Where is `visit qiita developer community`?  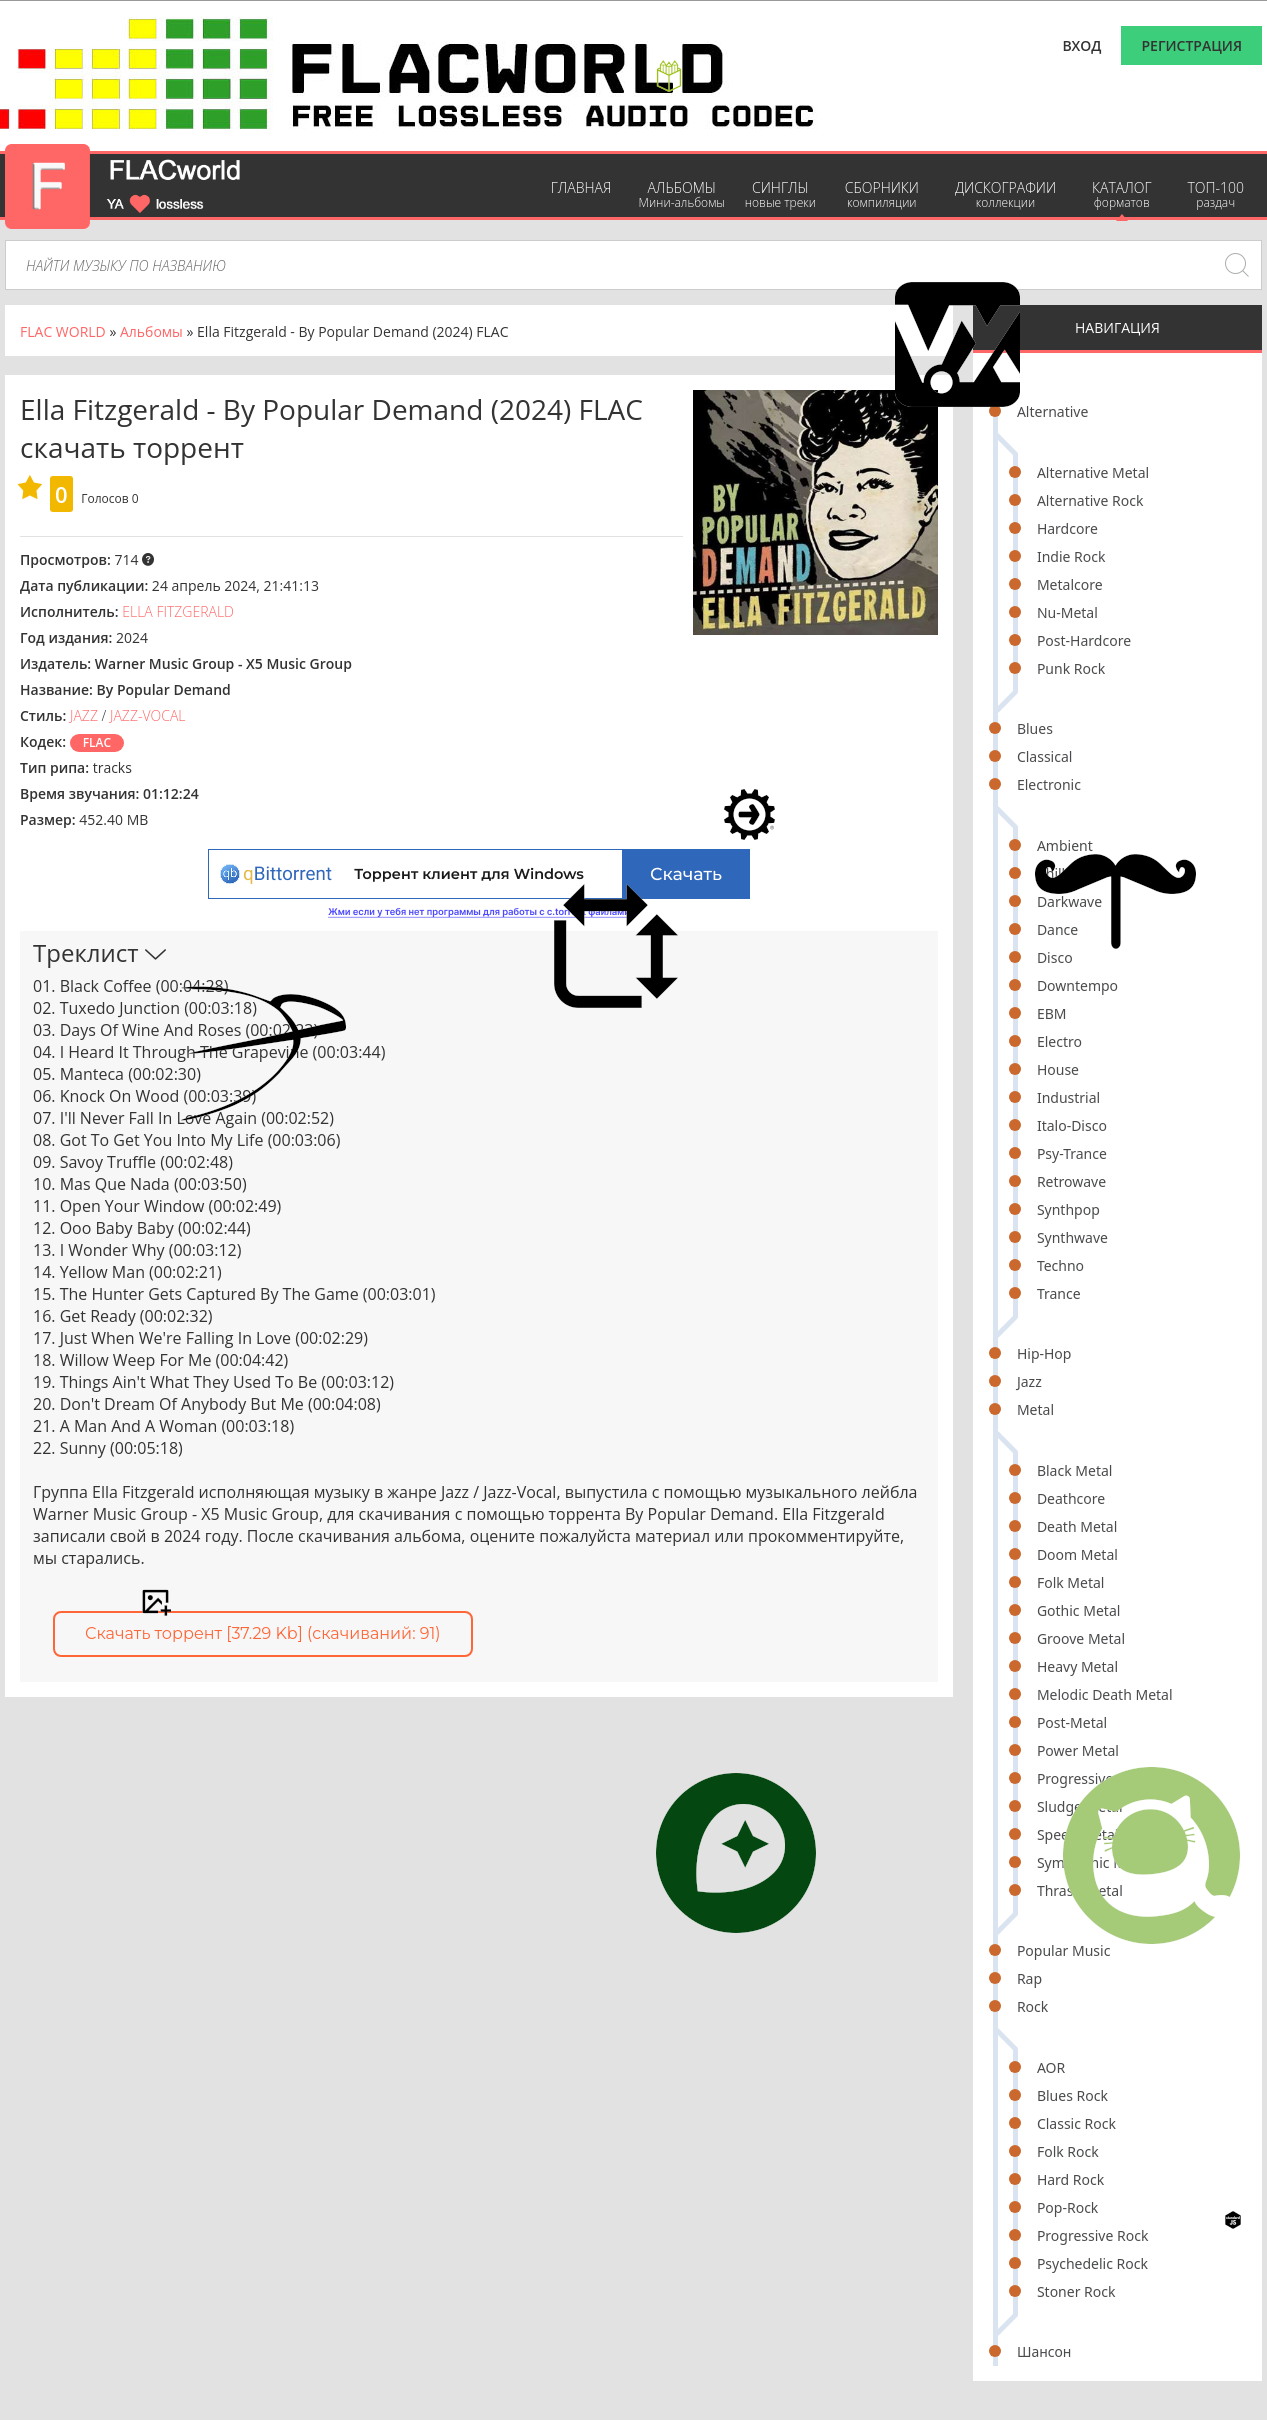 visit qiita developer community is located at coordinates (1151, 1855).